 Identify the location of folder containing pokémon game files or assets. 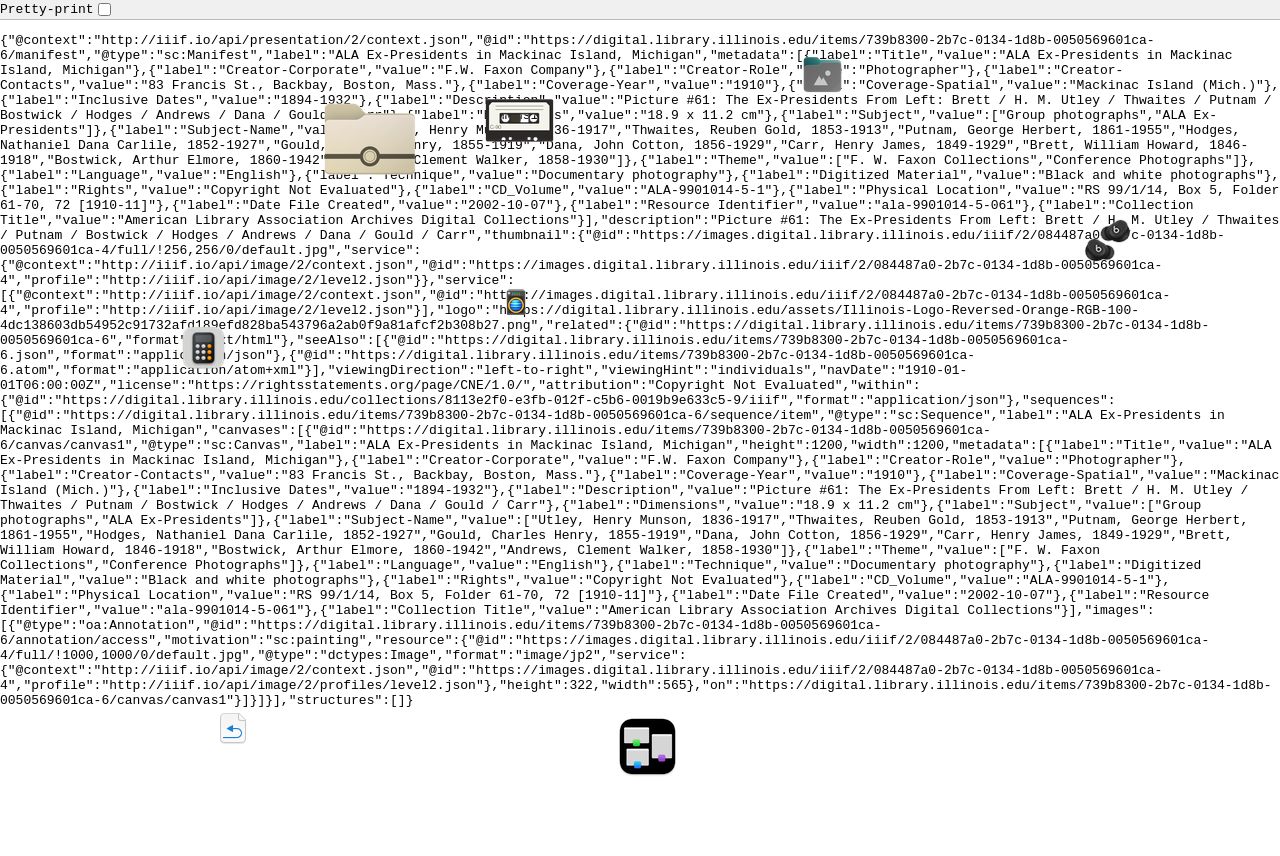
(369, 141).